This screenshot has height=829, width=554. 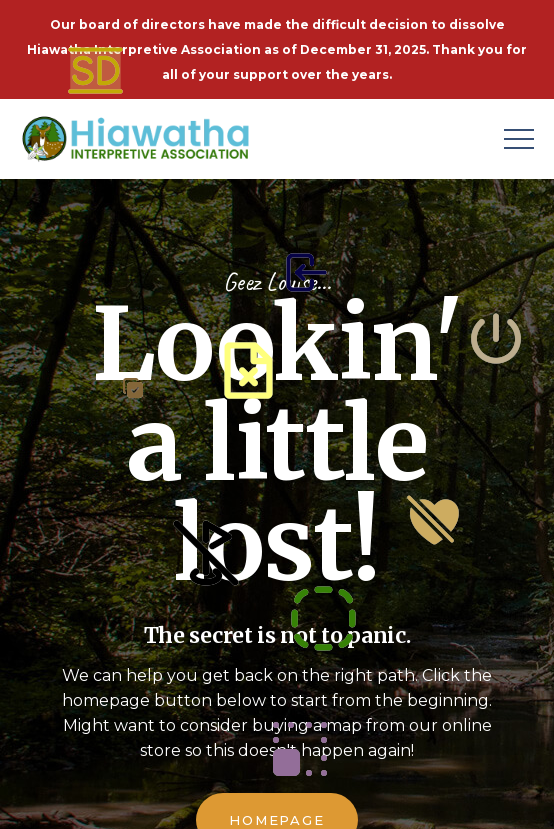 What do you see at coordinates (300, 749) in the screenshot?
I see `align content to bottom-left corner` at bounding box center [300, 749].